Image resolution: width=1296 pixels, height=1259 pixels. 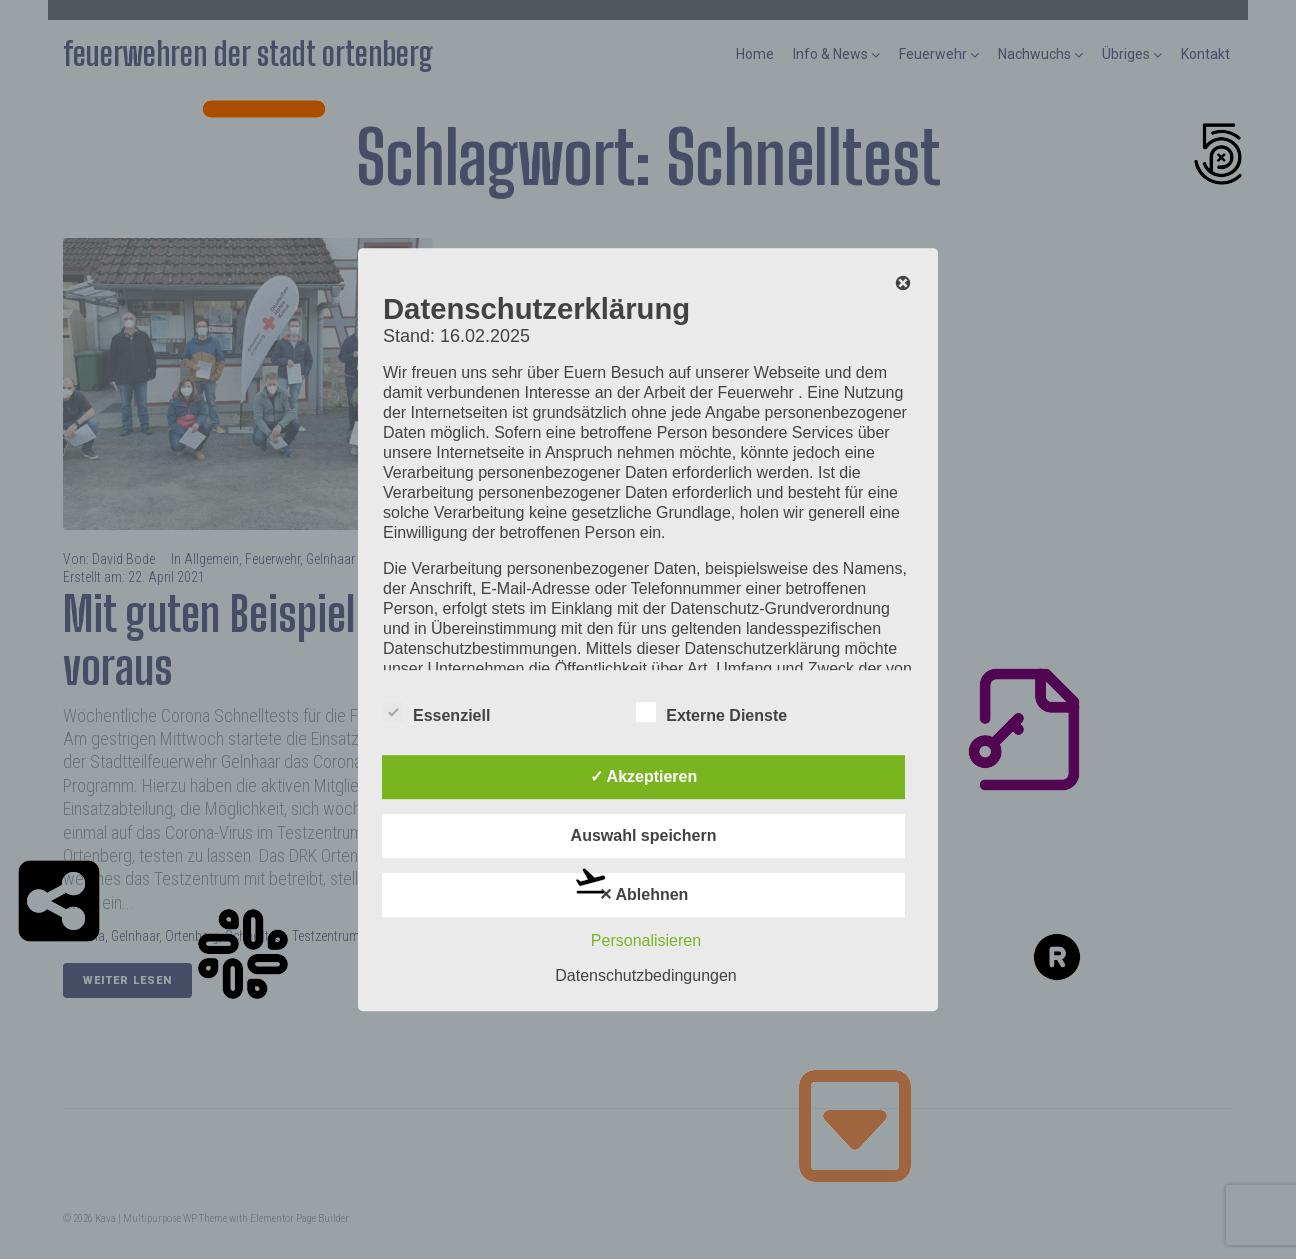 What do you see at coordinates (264, 109) in the screenshot?
I see `remove an item from a list or cart` at bounding box center [264, 109].